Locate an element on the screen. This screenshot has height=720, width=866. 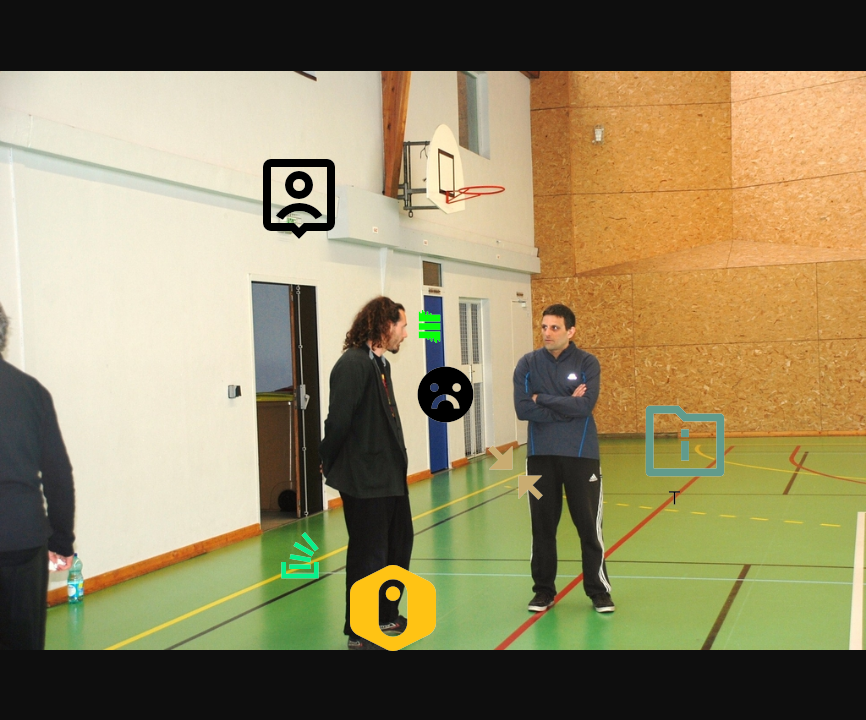
collapse or minimize an expanded view is located at coordinates (515, 472).